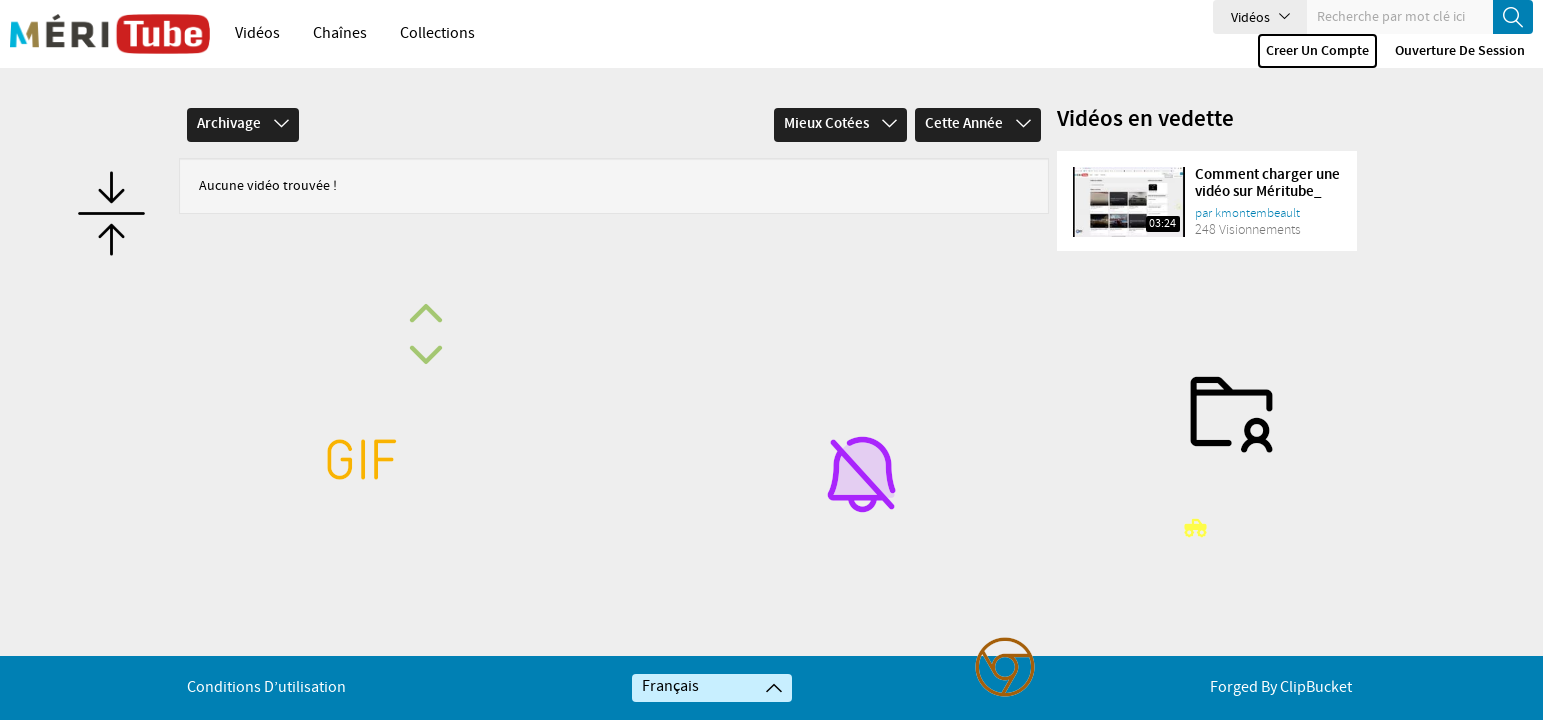 Image resolution: width=1543 pixels, height=720 pixels. I want to click on open google chrome browser, so click(1005, 667).